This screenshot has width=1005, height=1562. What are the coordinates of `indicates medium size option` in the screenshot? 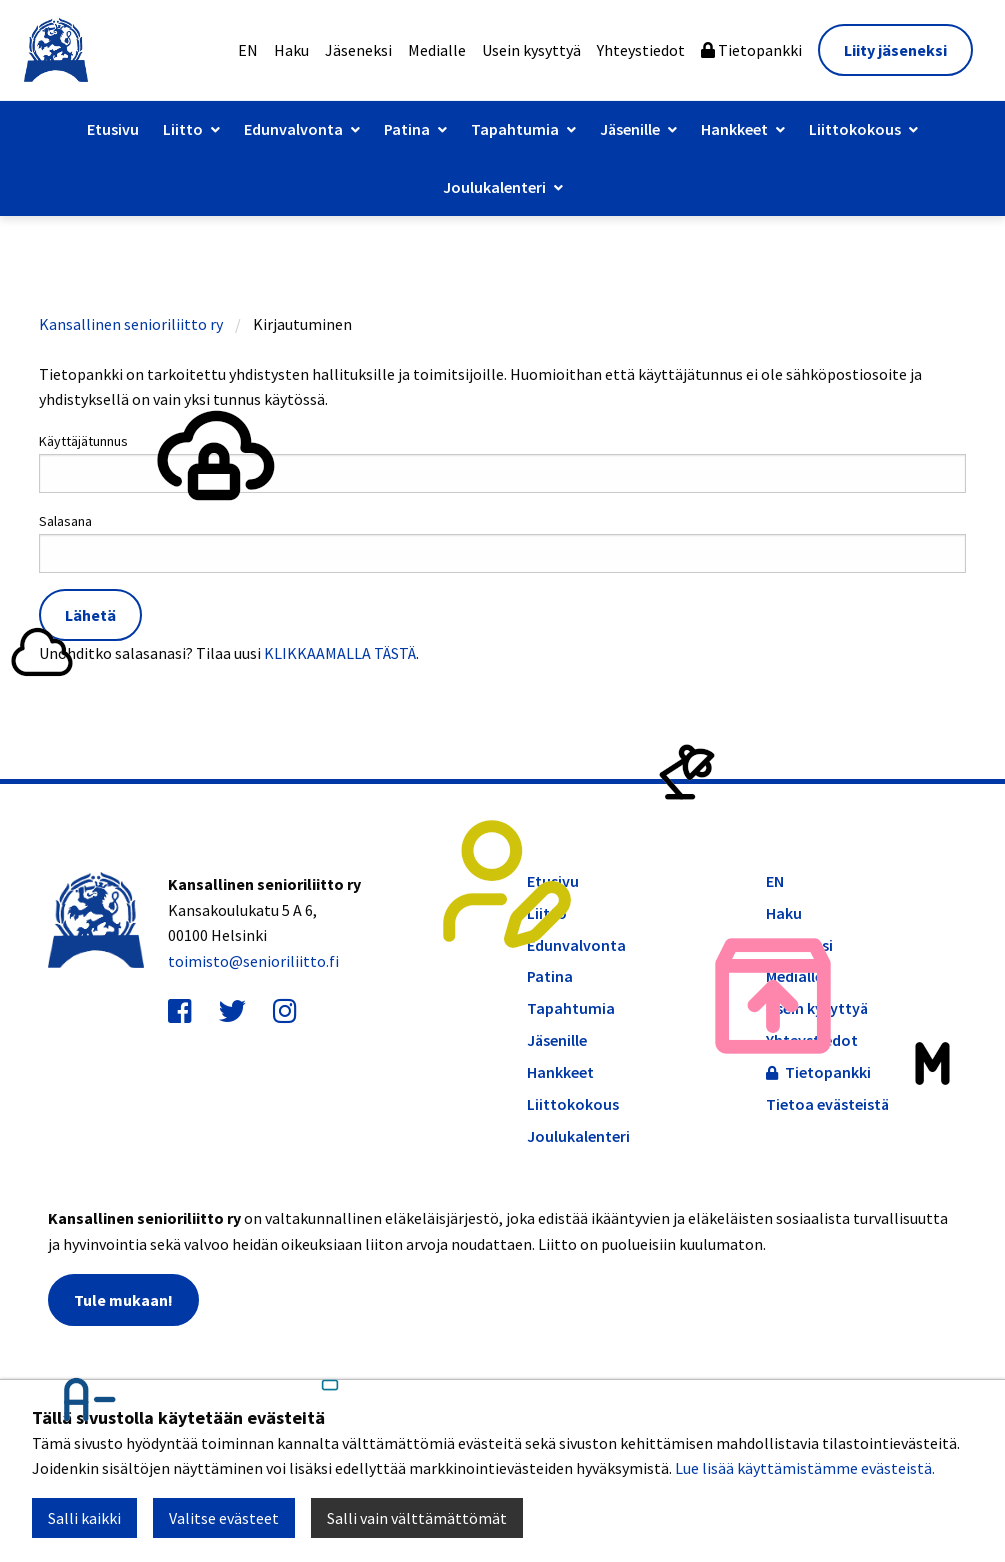 It's located at (932, 1063).